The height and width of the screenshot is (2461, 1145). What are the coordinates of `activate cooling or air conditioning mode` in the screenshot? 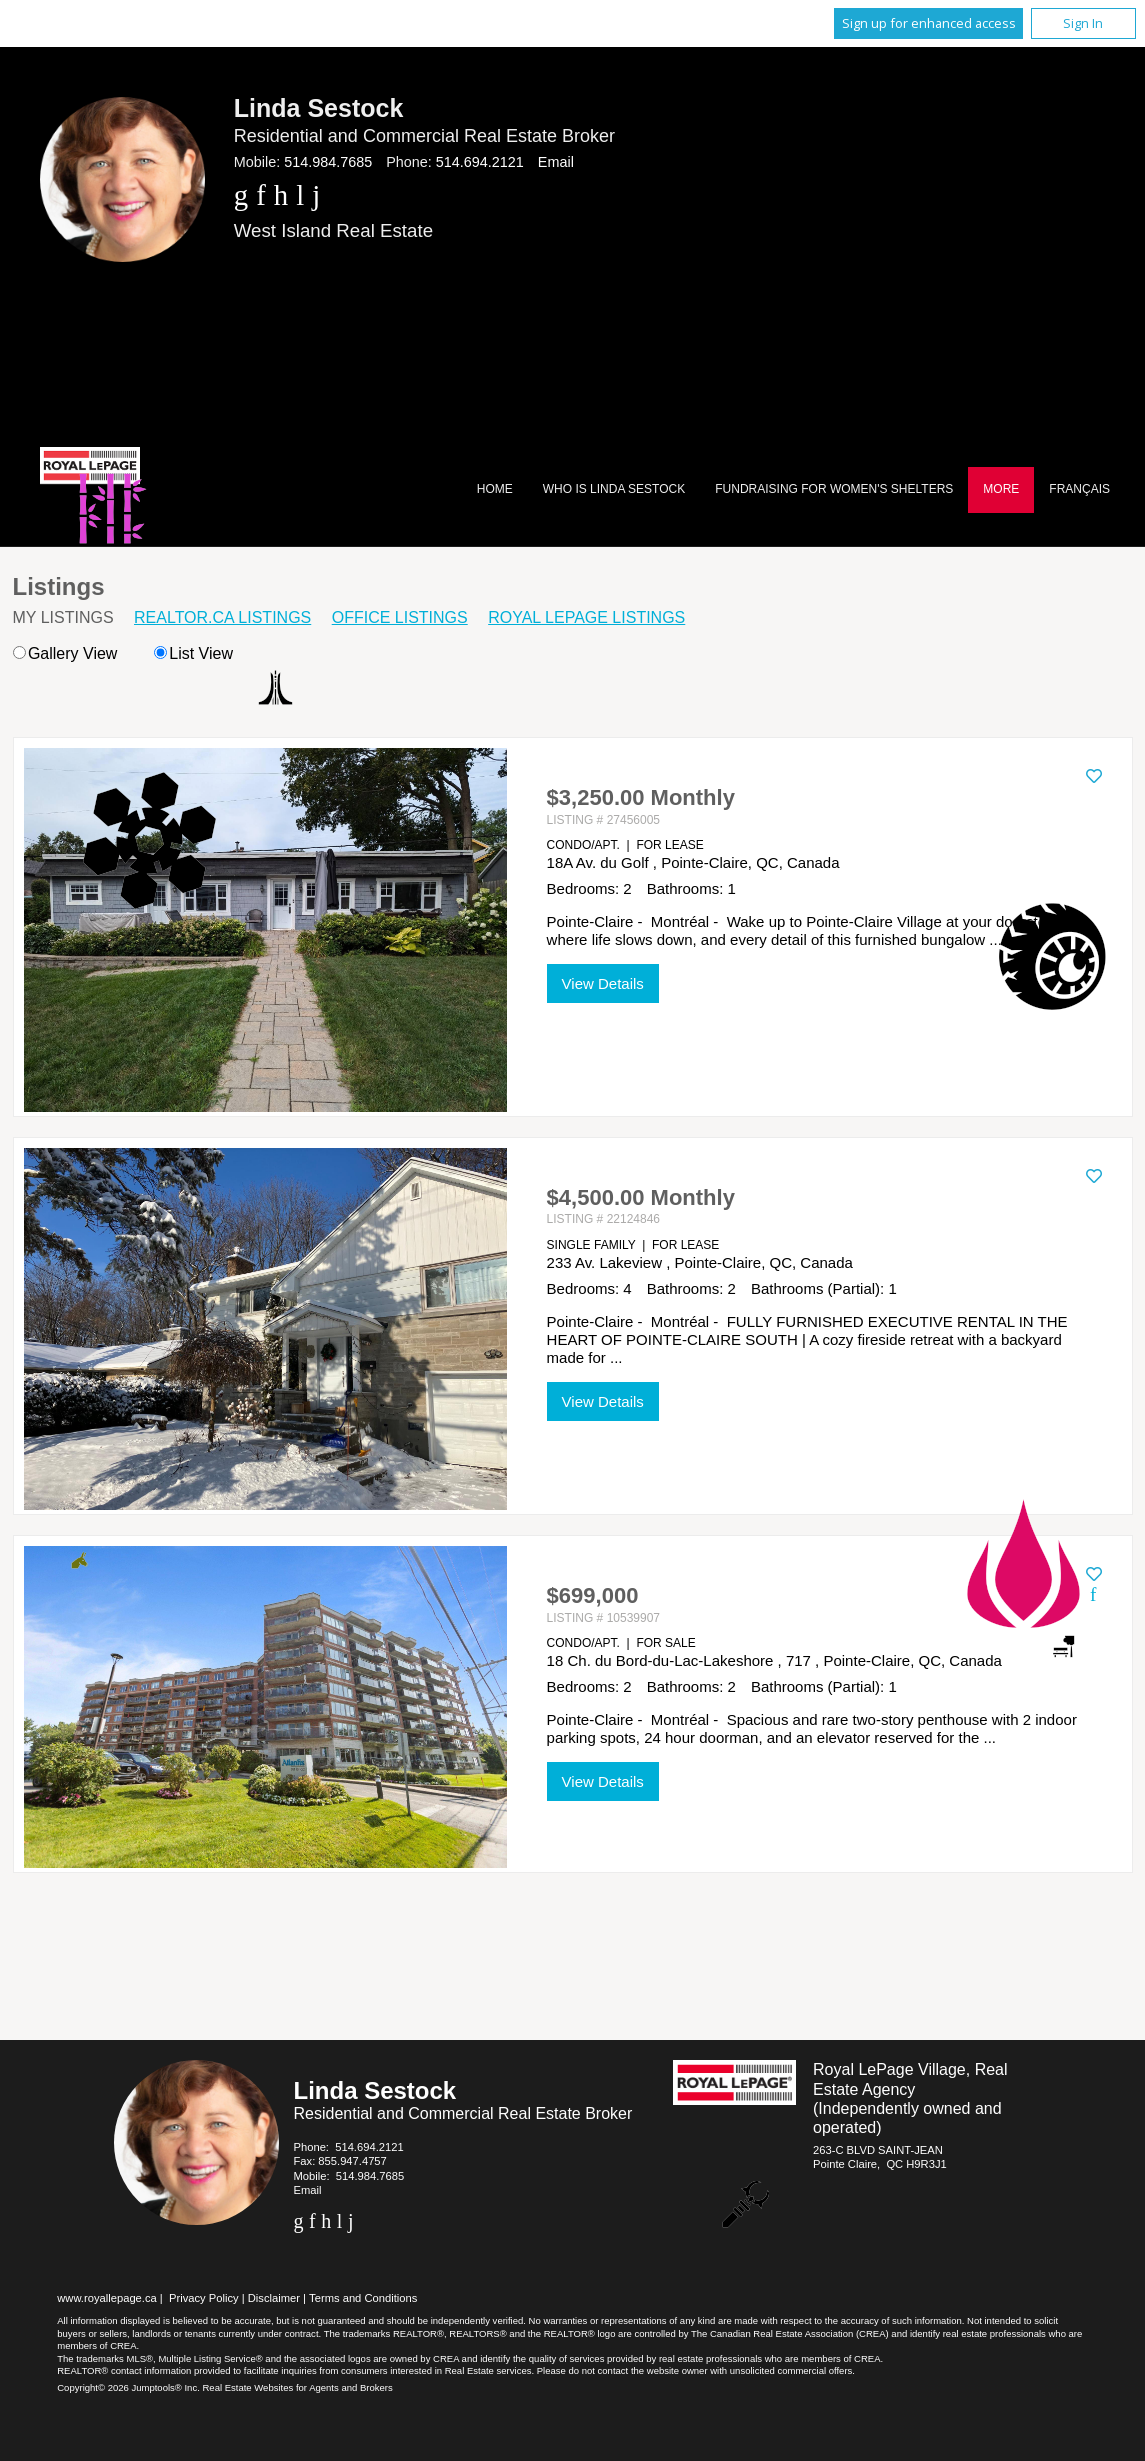 It's located at (149, 841).